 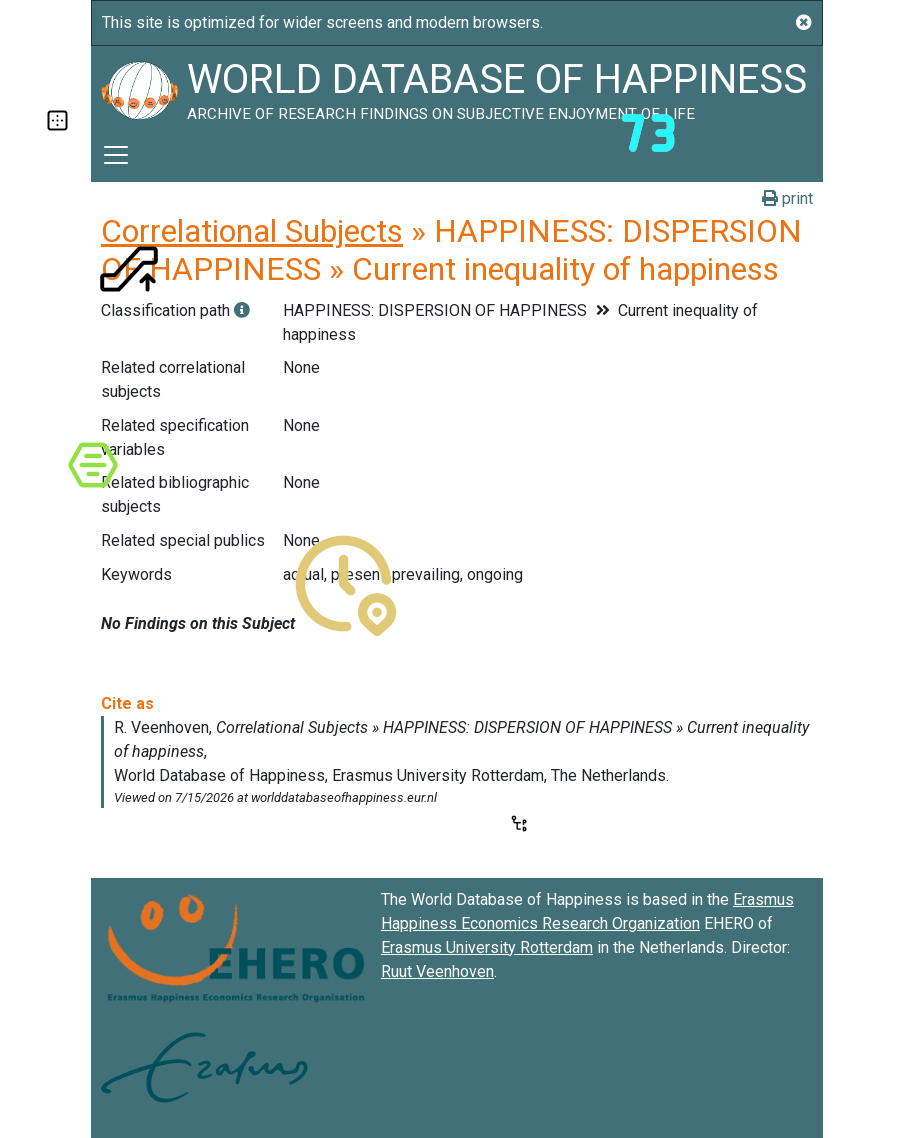 I want to click on apply outer border to selected cells, so click(x=57, y=120).